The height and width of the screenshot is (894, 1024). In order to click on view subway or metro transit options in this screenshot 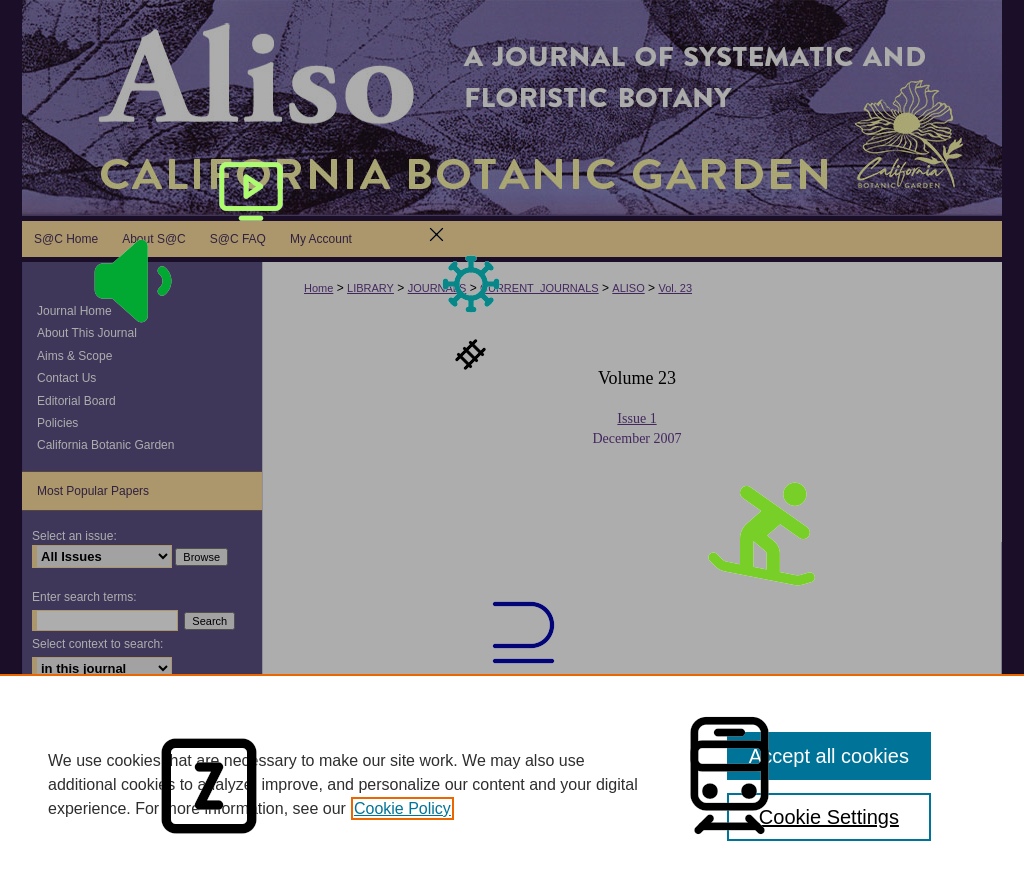, I will do `click(729, 775)`.